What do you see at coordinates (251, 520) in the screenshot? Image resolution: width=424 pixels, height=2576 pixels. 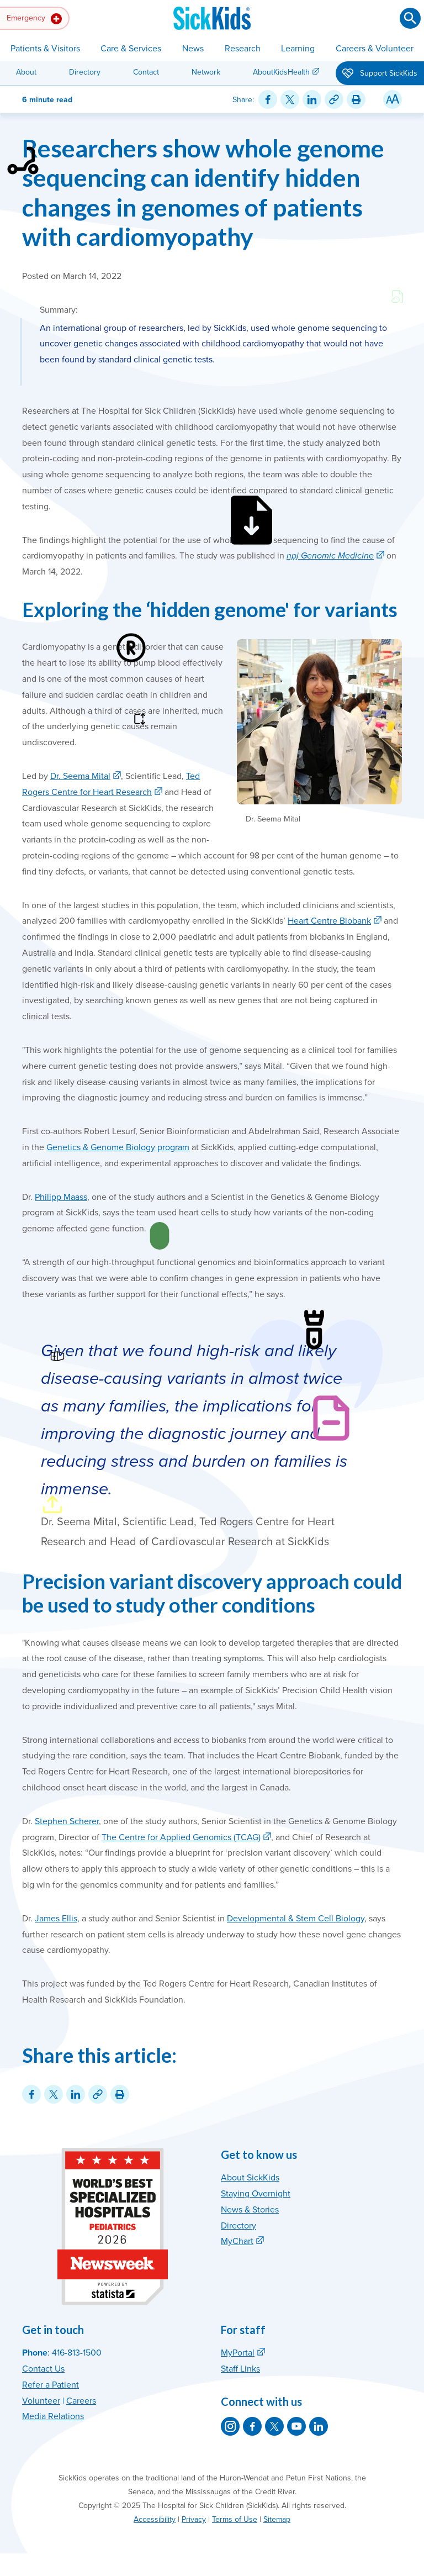 I see `download a file` at bounding box center [251, 520].